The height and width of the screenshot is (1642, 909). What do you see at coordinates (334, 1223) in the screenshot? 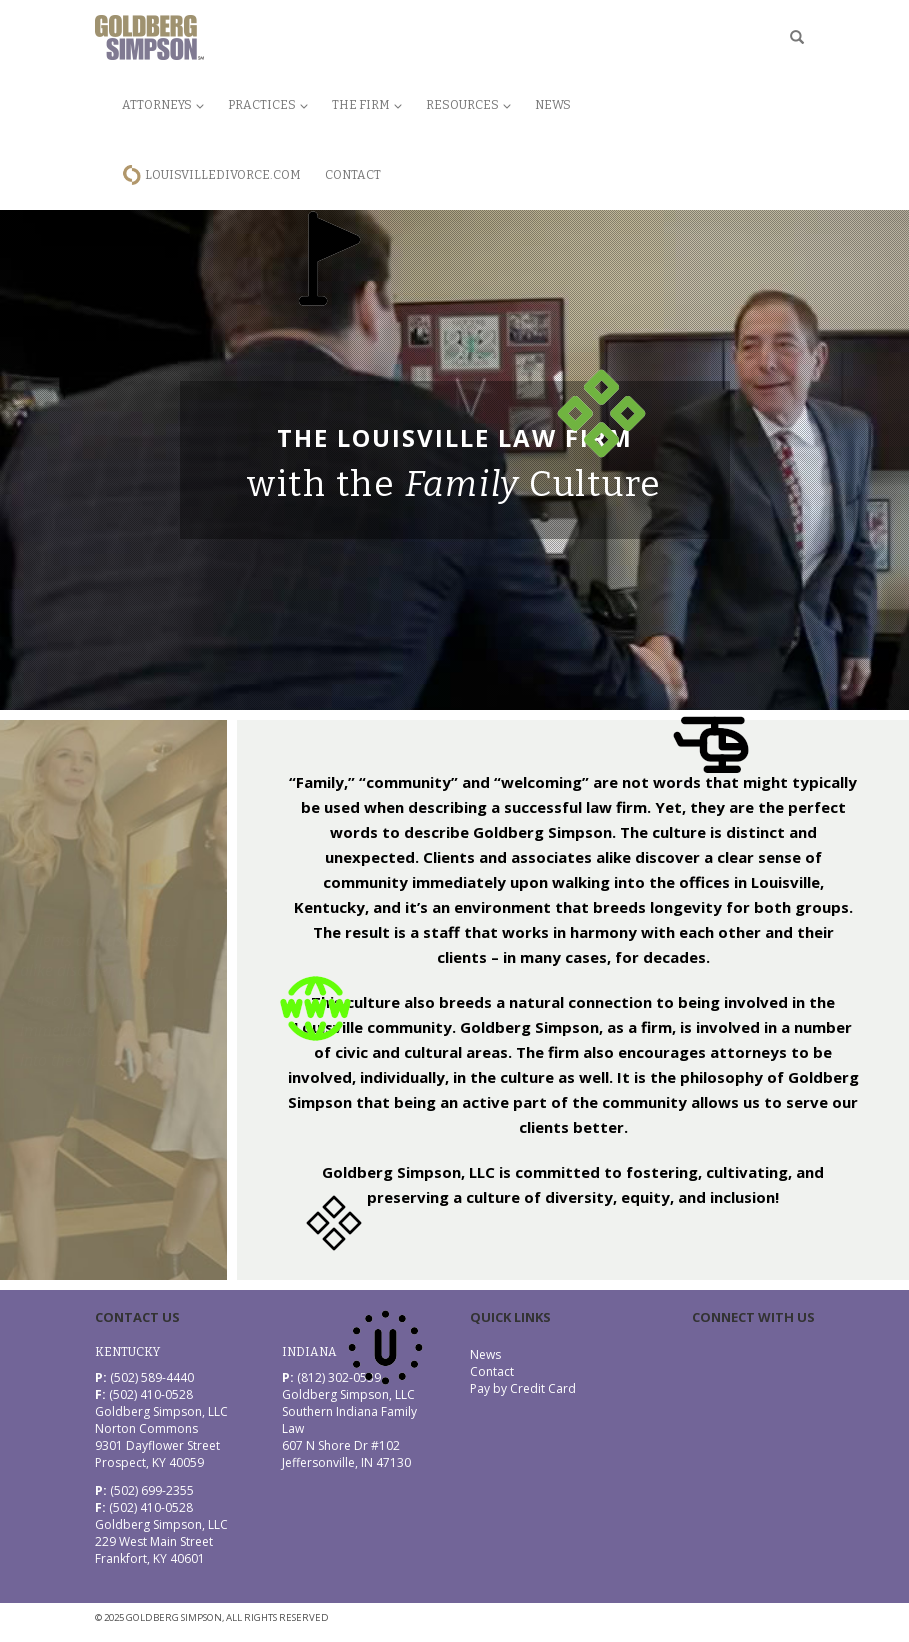
I see `access quick actions or app grid` at bounding box center [334, 1223].